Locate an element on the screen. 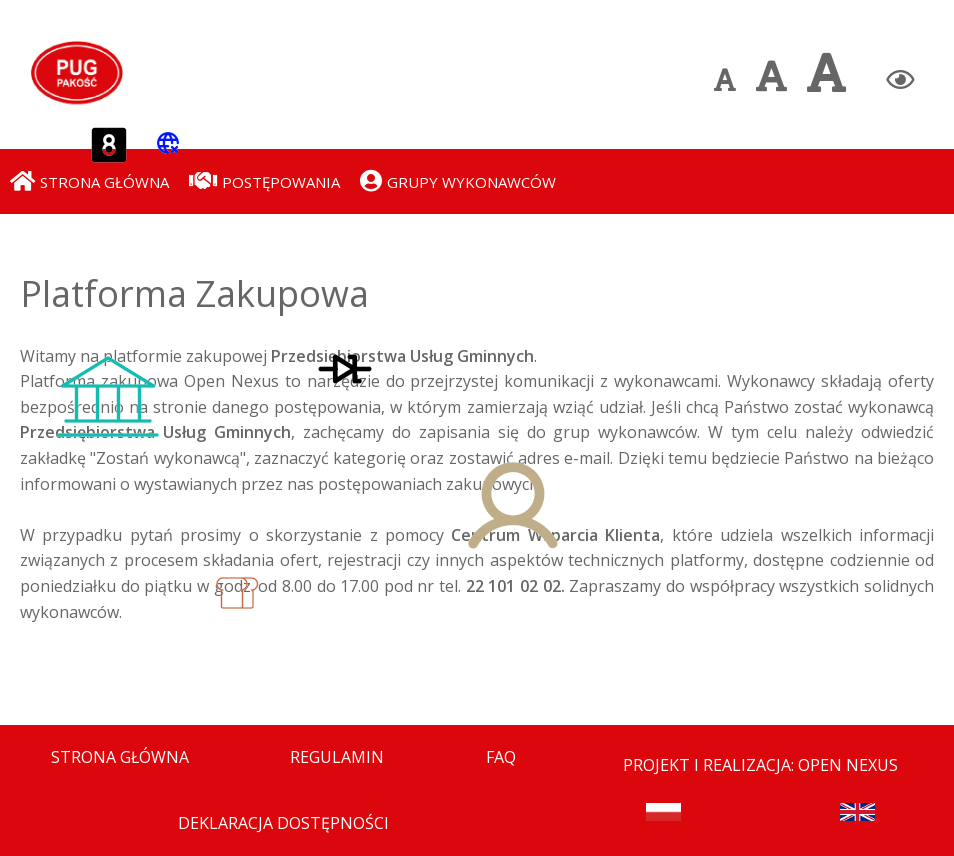 The width and height of the screenshot is (954, 856). browse bakery or bread products is located at coordinates (238, 593).